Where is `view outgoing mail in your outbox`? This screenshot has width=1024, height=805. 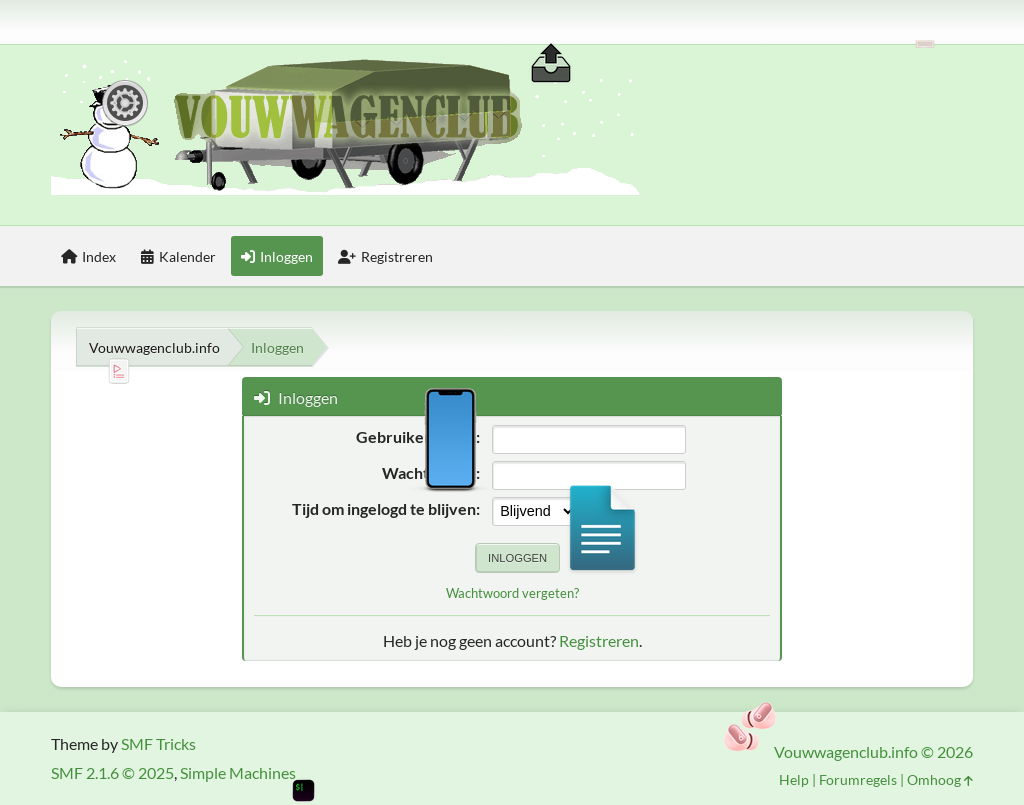
view outgoing mail in your outbox is located at coordinates (551, 65).